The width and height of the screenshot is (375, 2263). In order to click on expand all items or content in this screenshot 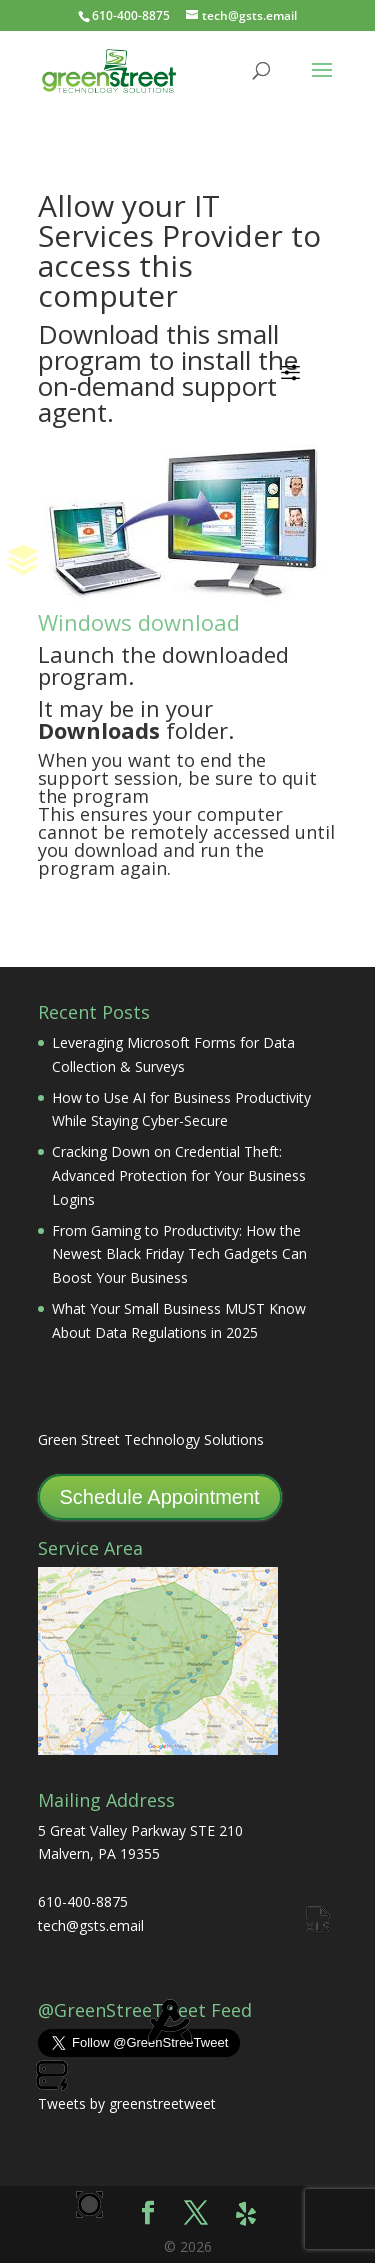, I will do `click(89, 2204)`.